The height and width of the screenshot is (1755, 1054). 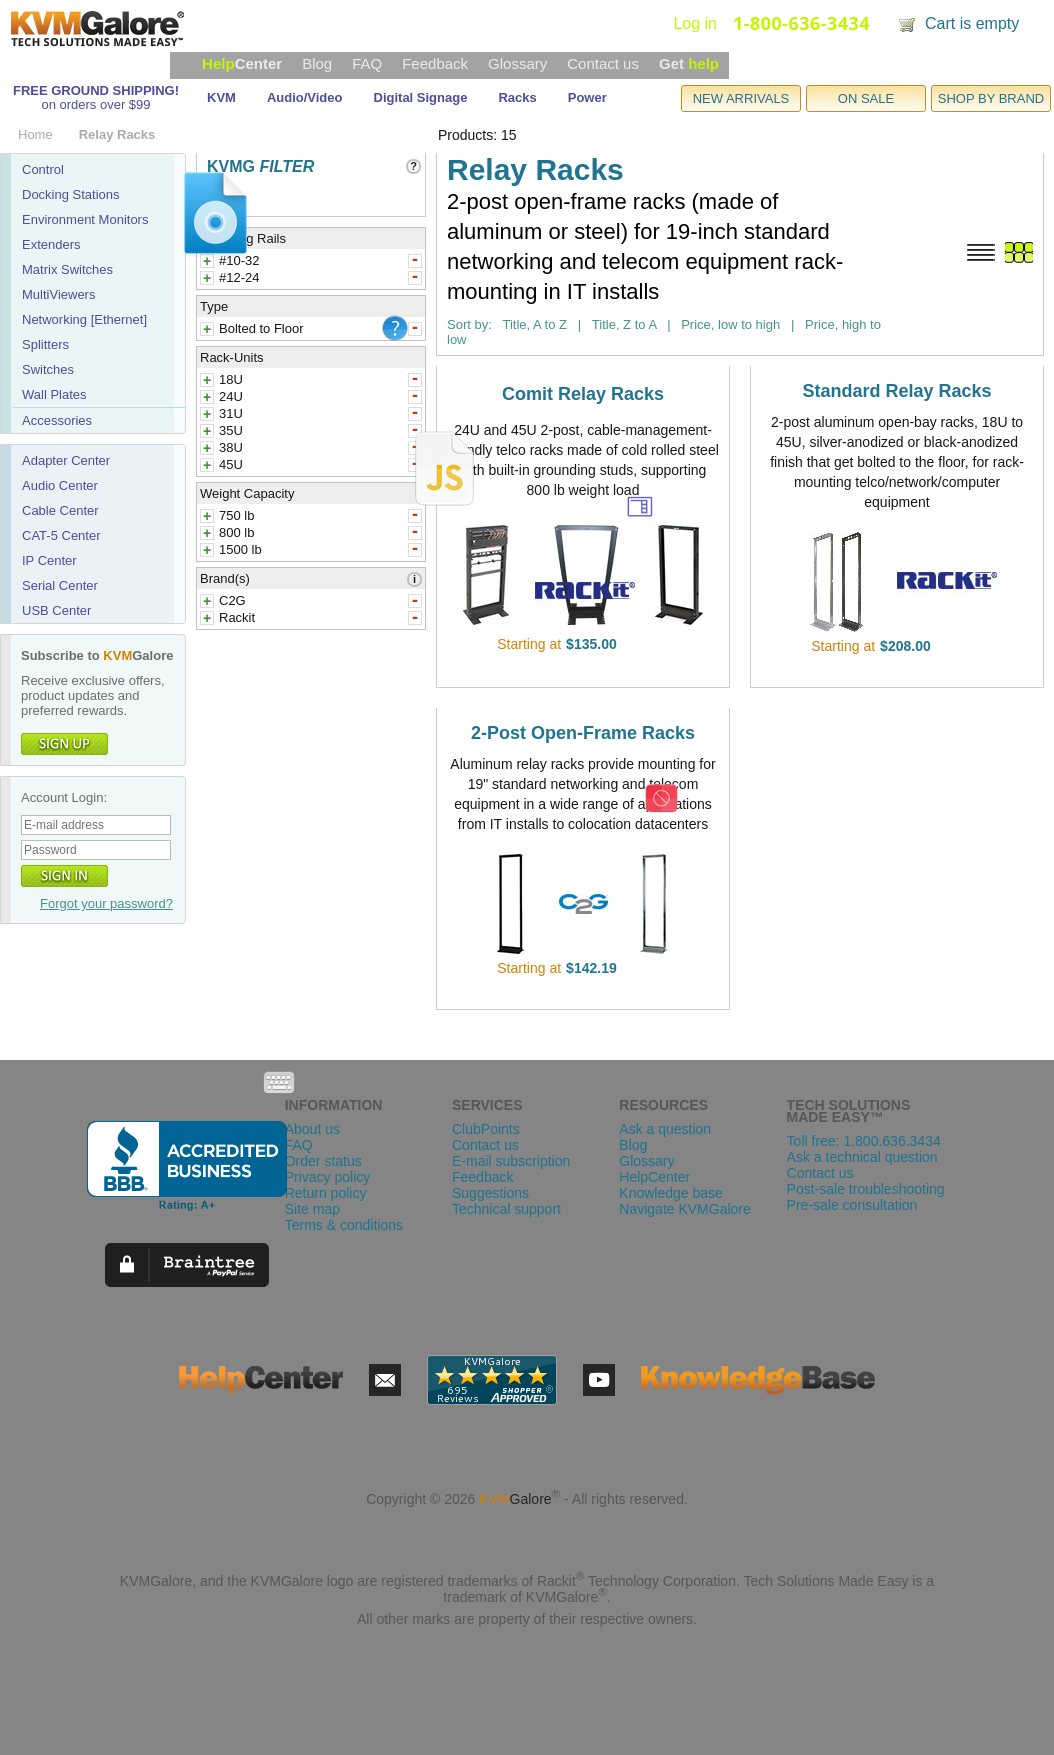 What do you see at coordinates (636, 513) in the screenshot?
I see `filter media library content` at bounding box center [636, 513].